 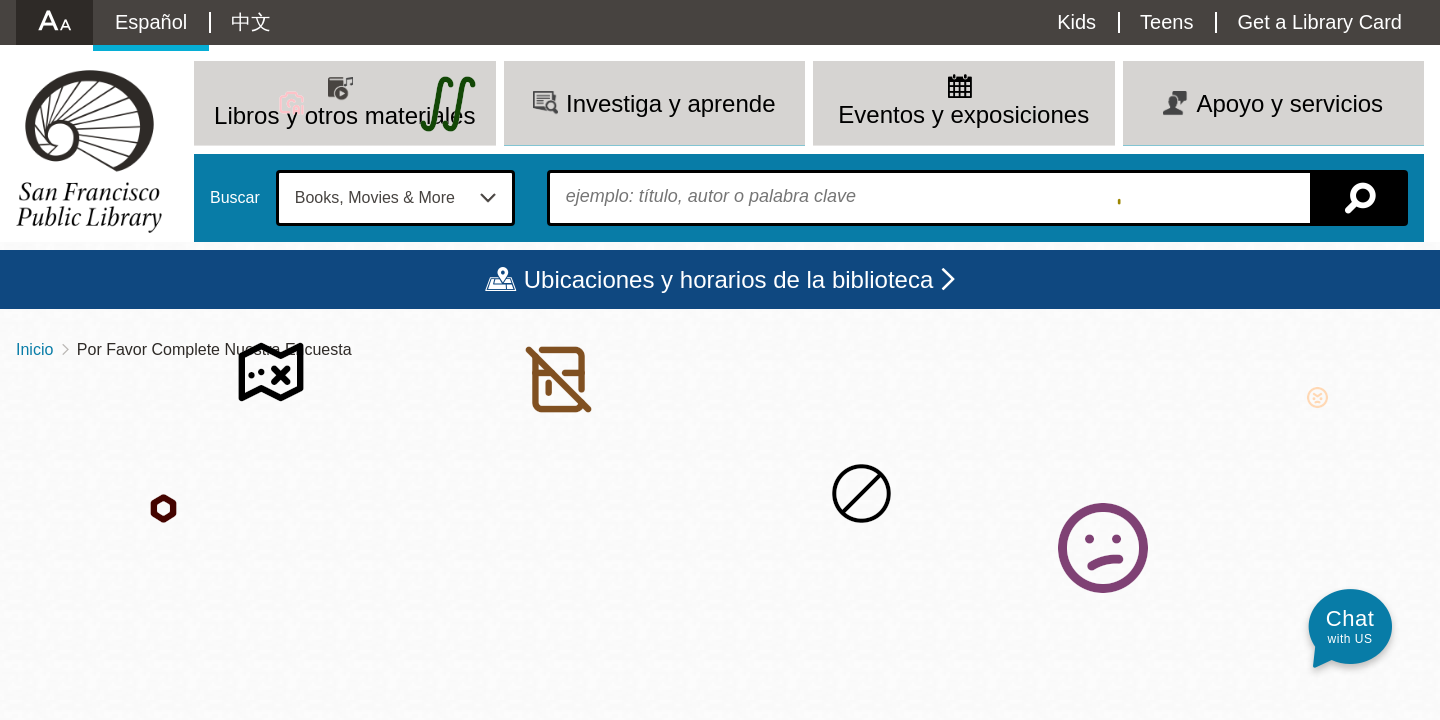 What do you see at coordinates (163, 508) in the screenshot?
I see `access assembly or build tools` at bounding box center [163, 508].